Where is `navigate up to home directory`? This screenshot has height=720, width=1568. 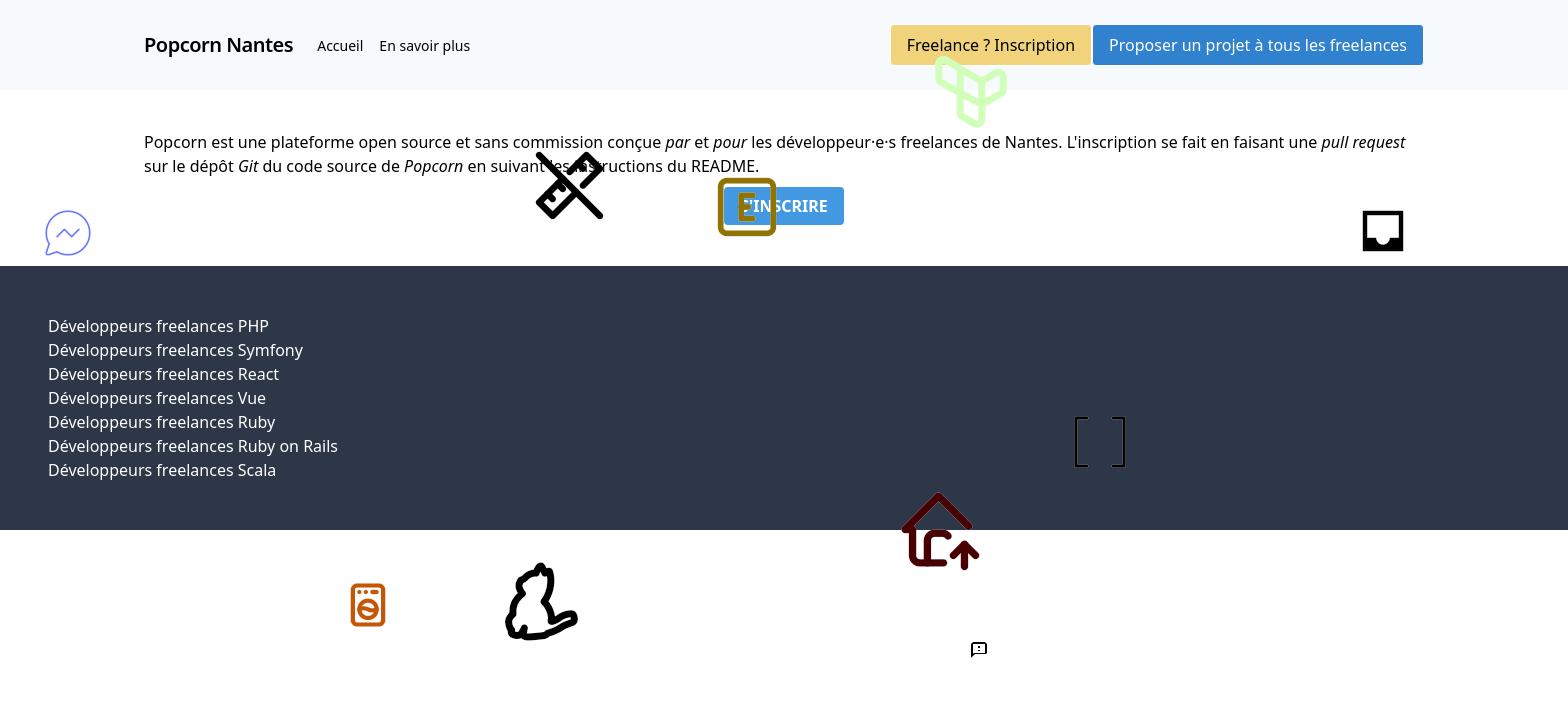 navigate up to home directory is located at coordinates (938, 529).